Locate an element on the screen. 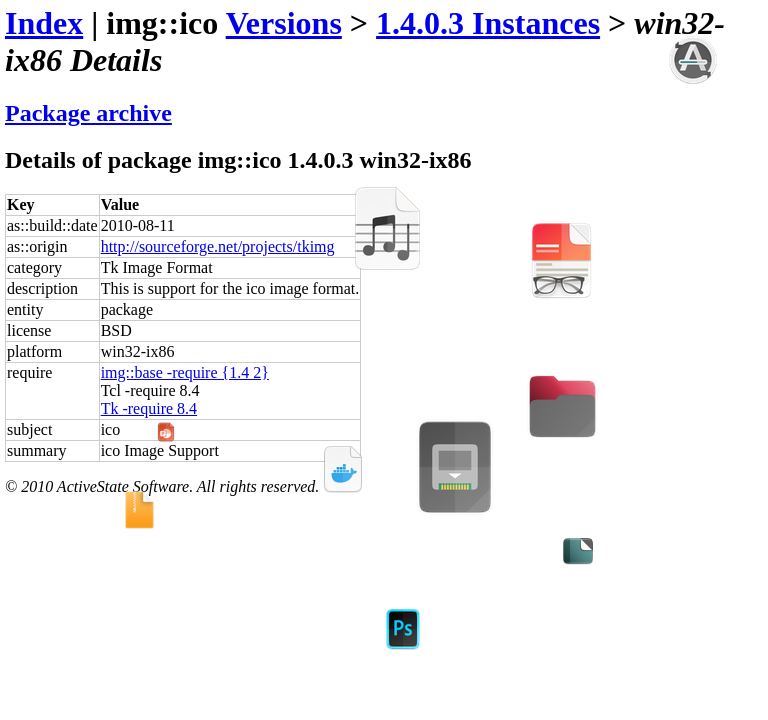  adobe photoshop file type indicator is located at coordinates (403, 629).